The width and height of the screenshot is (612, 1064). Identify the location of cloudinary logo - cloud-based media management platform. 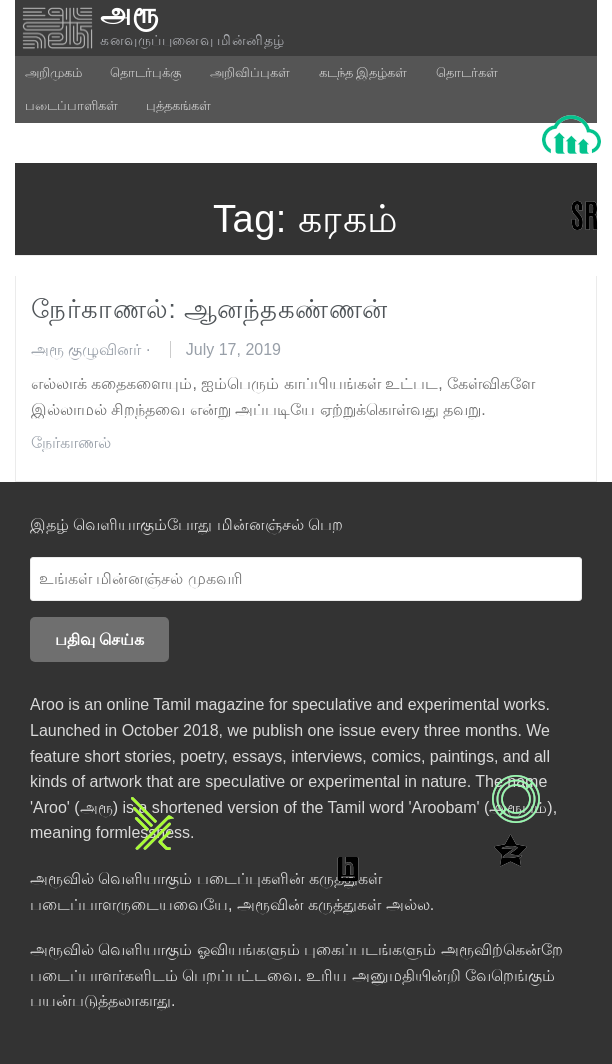
(571, 134).